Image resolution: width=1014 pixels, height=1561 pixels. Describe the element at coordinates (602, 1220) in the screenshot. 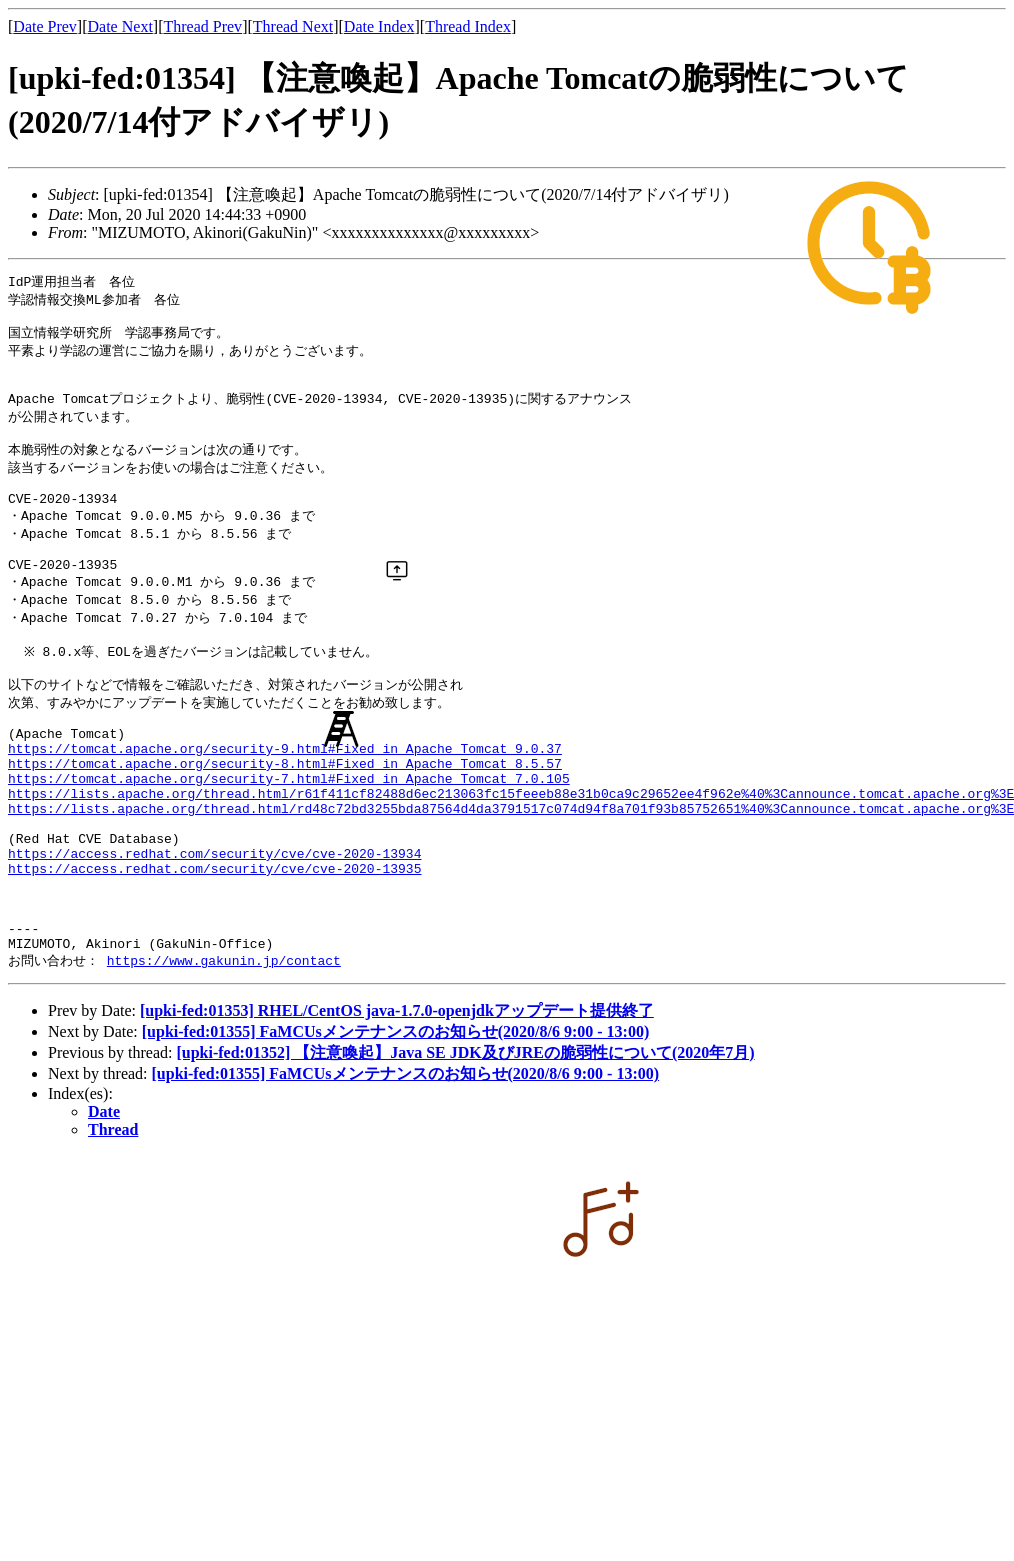

I see `add a new song to your library` at that location.